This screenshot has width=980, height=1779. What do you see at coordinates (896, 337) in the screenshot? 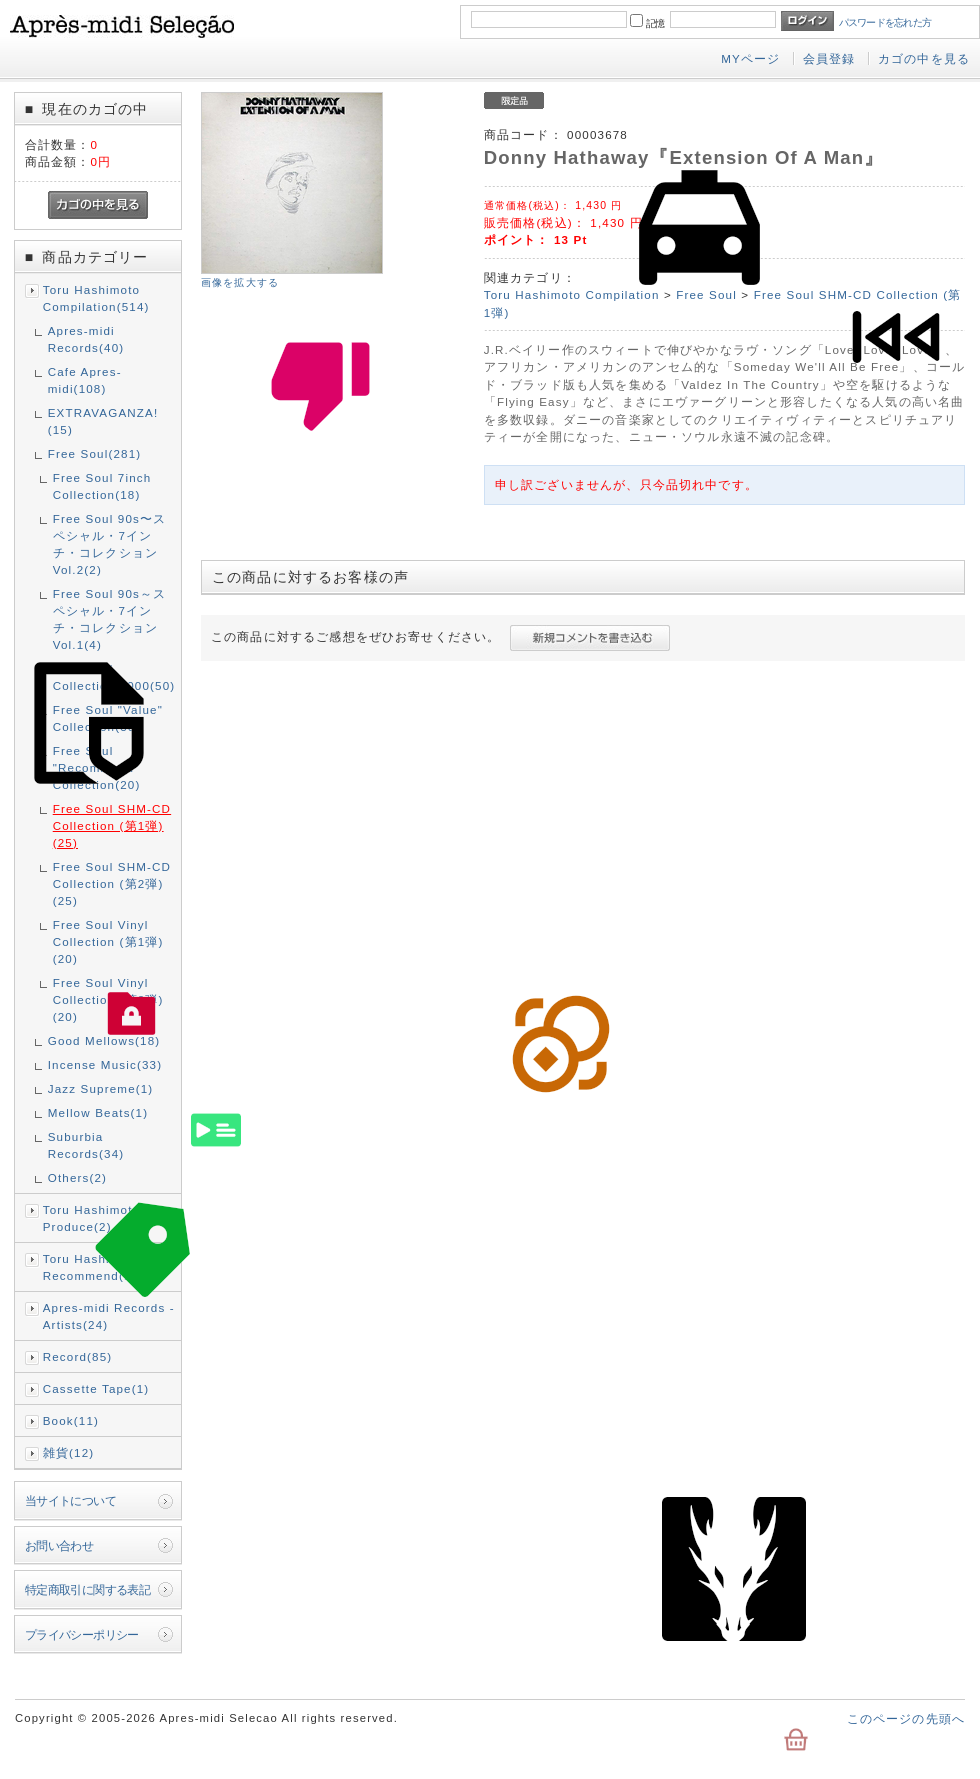
I see `skip to the beginning of the track` at bounding box center [896, 337].